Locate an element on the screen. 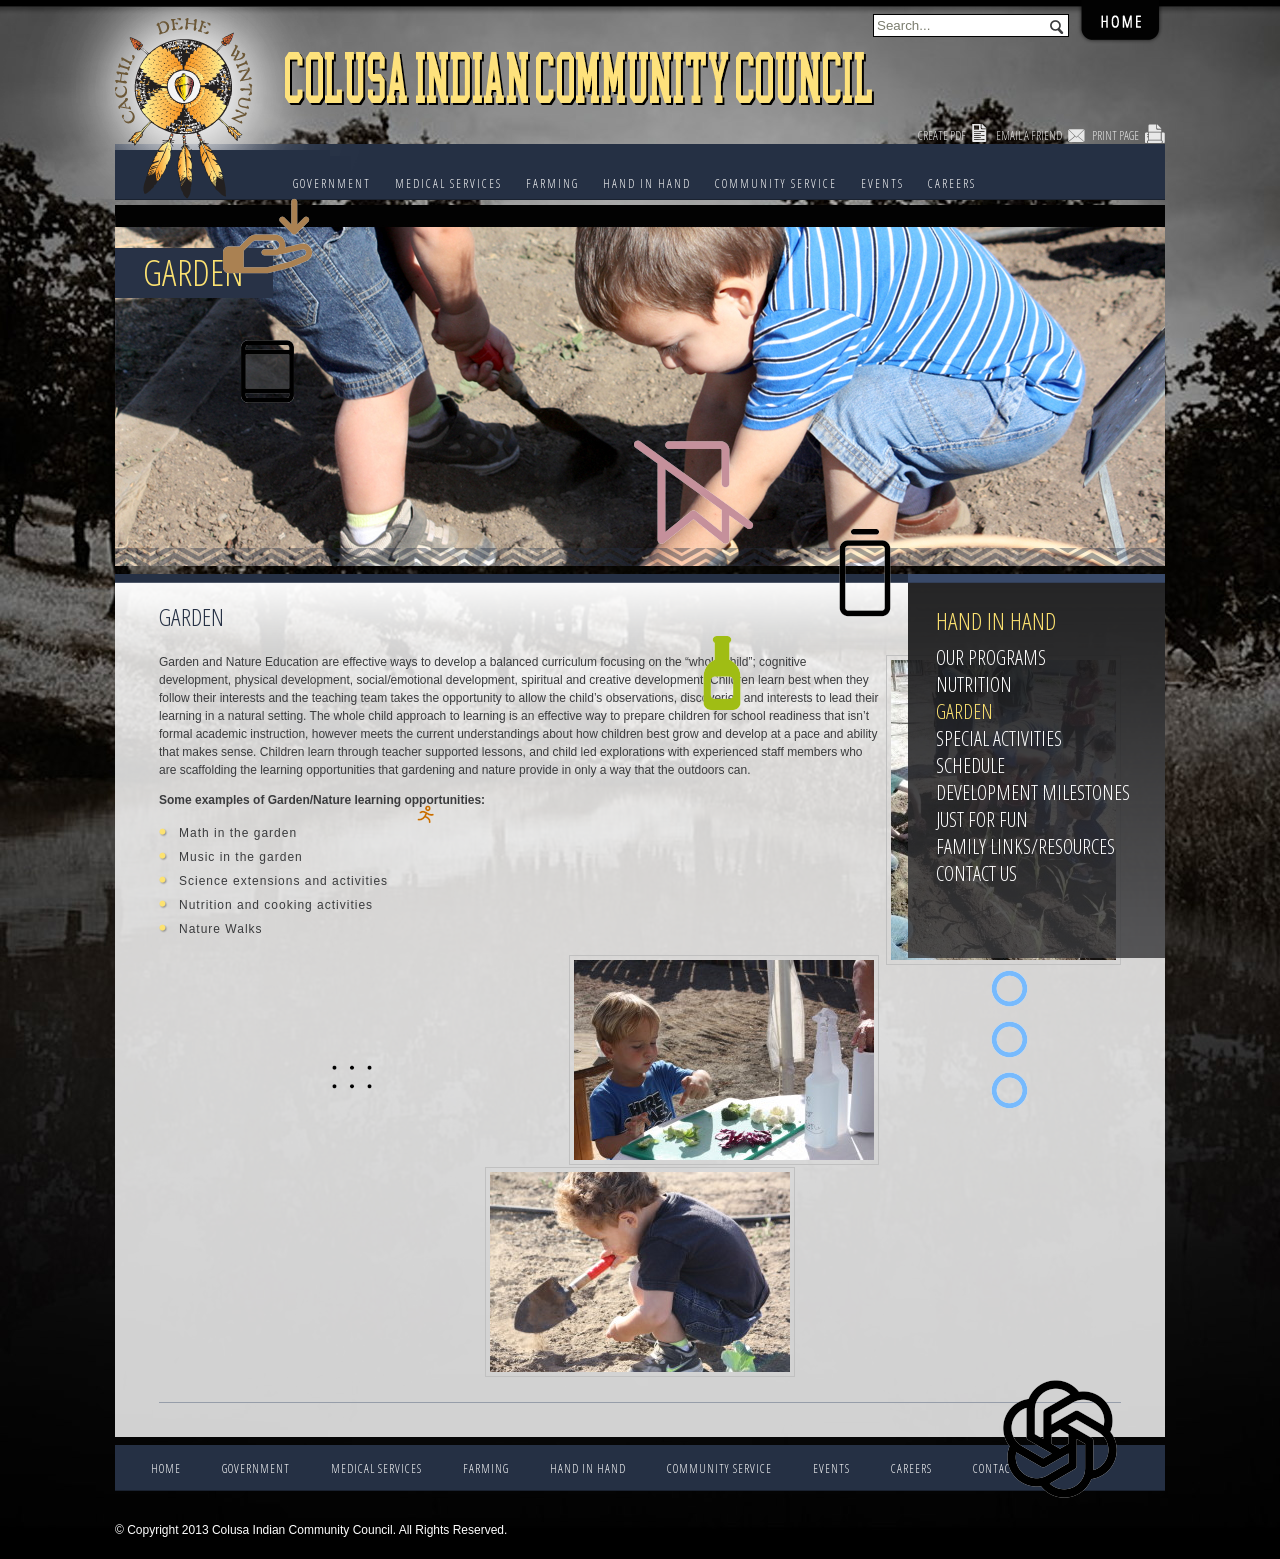 The width and height of the screenshot is (1280, 1559). start a running or fitness activity is located at coordinates (426, 814).